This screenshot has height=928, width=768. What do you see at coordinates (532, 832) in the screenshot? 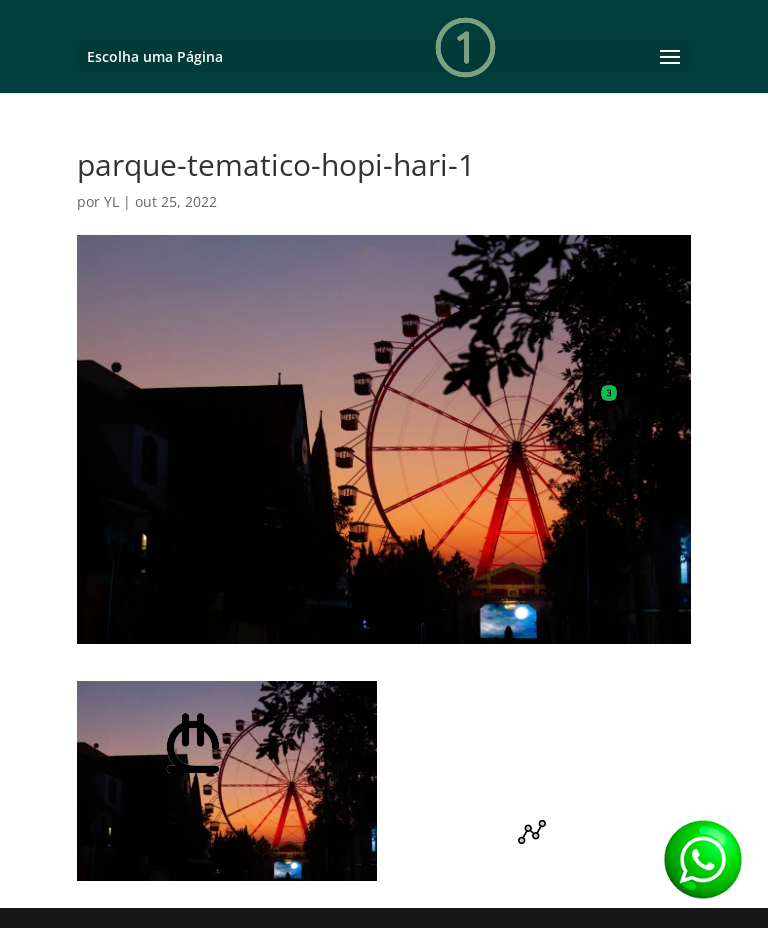
I see `view connected data points or nodes` at bounding box center [532, 832].